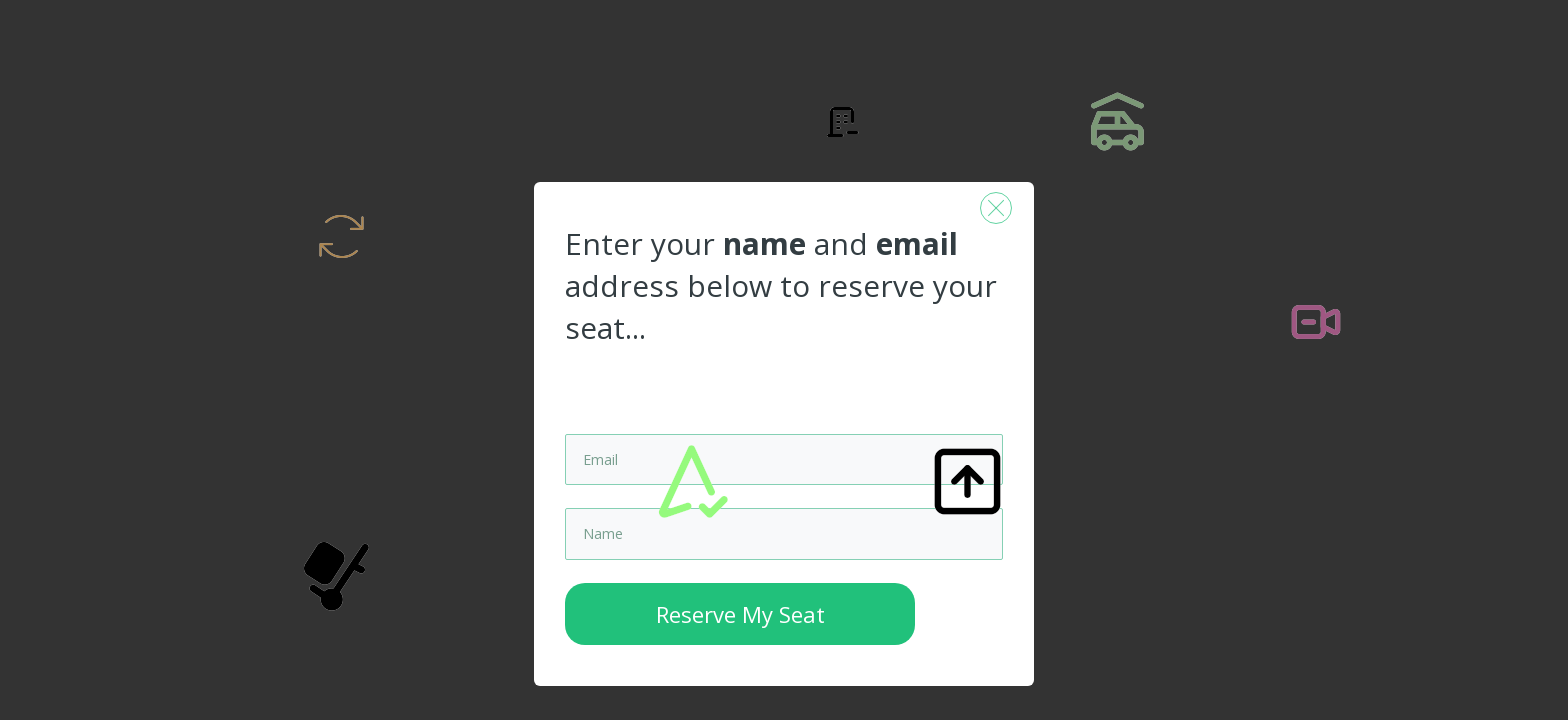 This screenshot has width=1568, height=720. I want to click on location or destination confirmed, so click(691, 481).